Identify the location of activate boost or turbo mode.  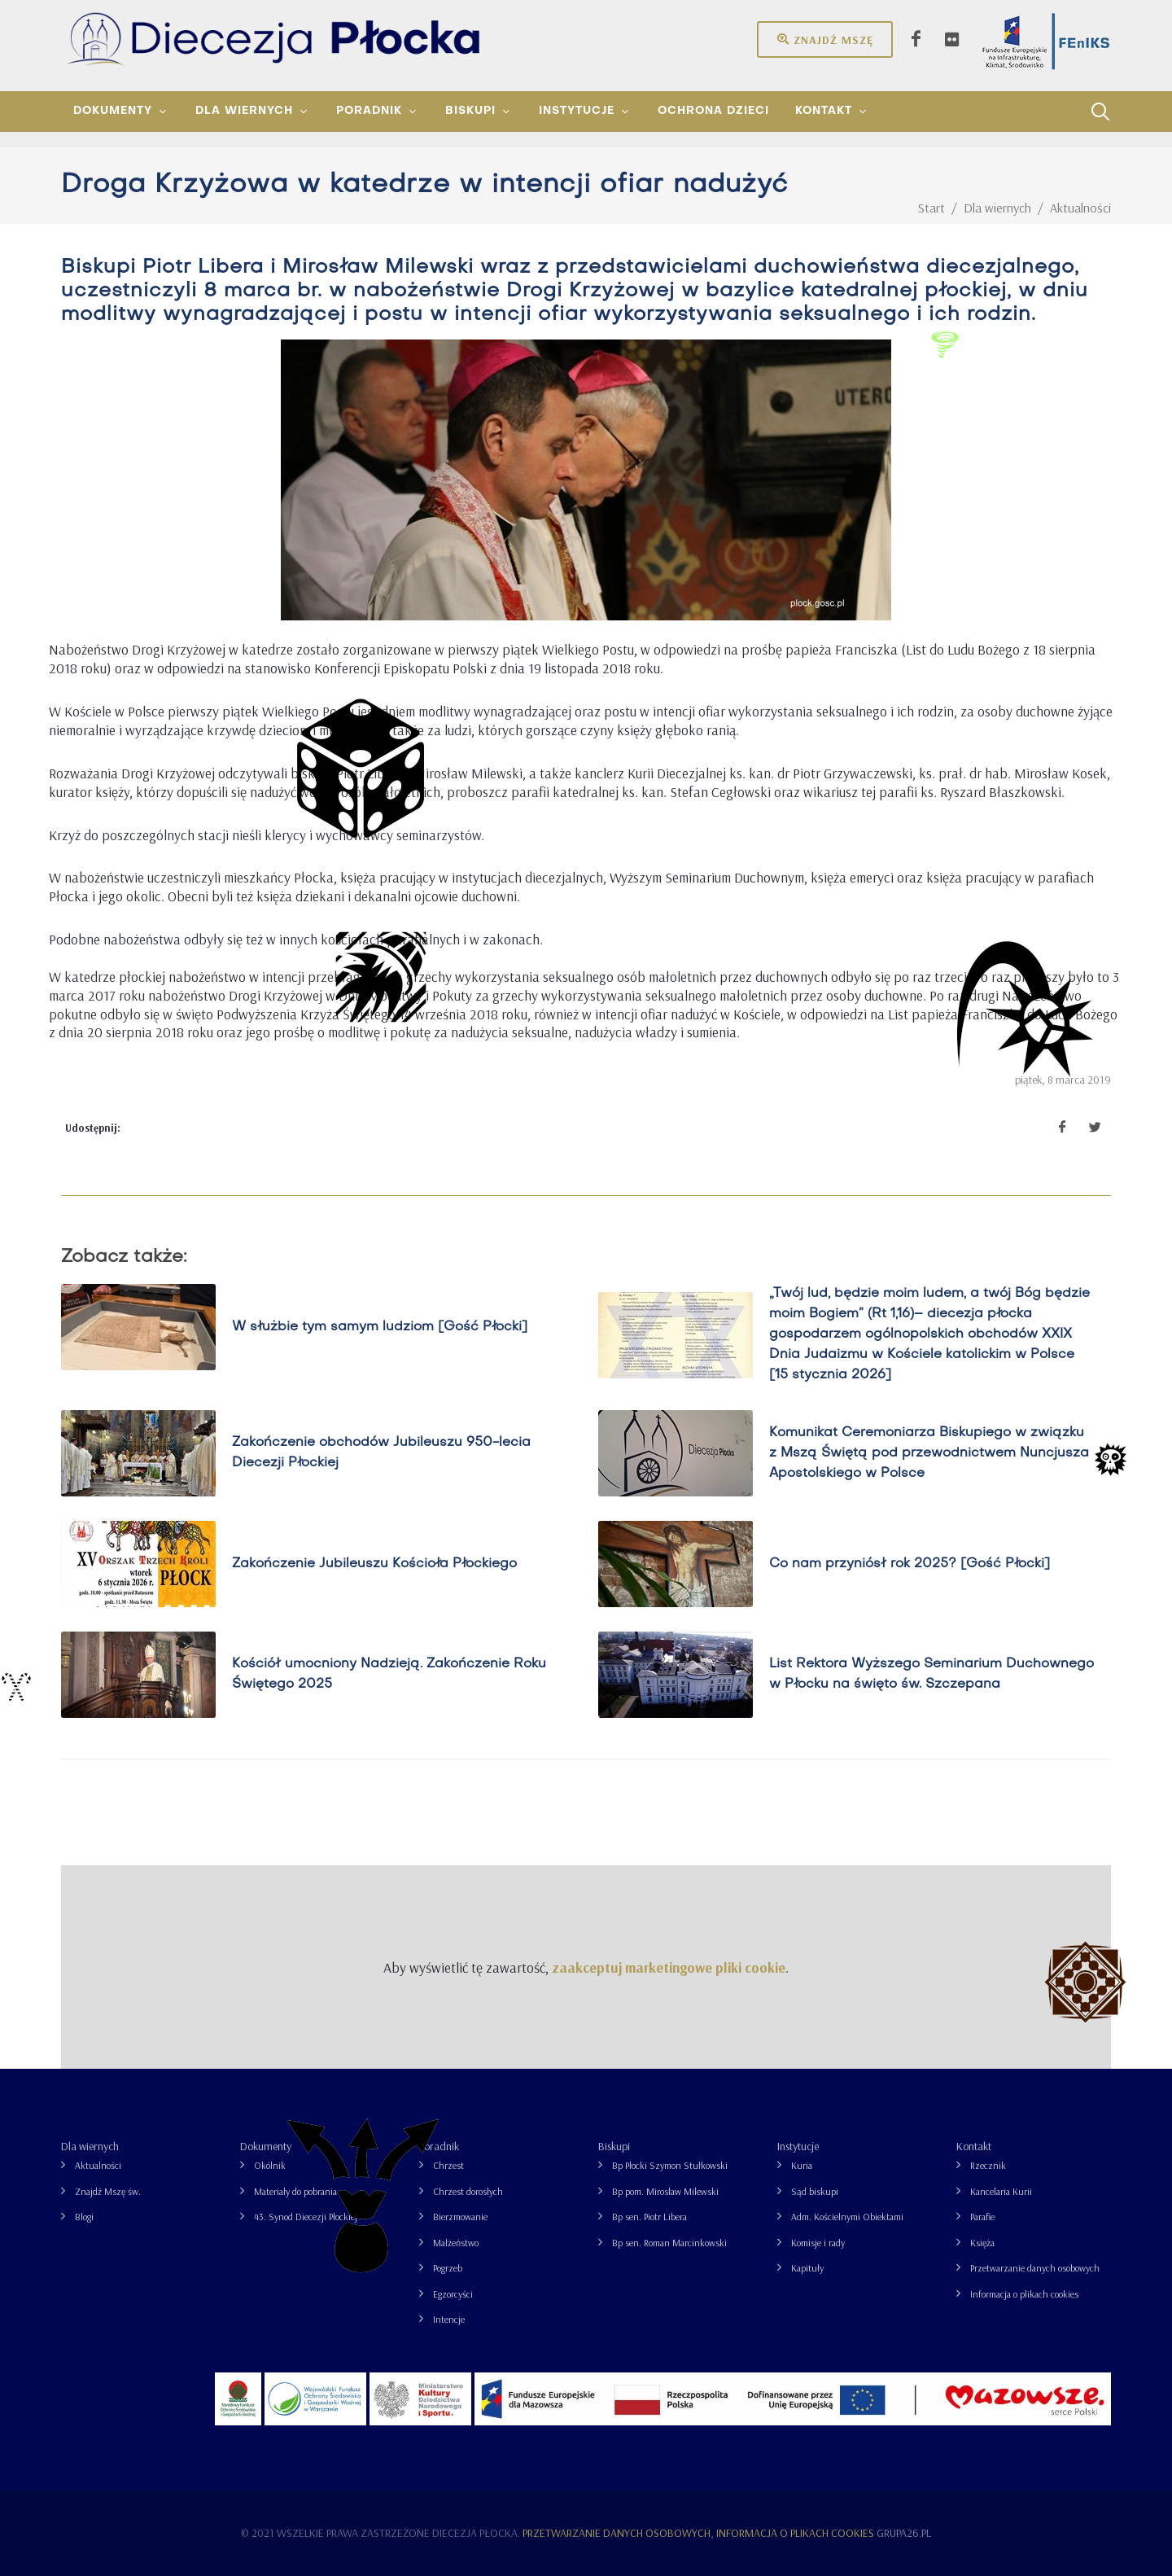
(381, 977).